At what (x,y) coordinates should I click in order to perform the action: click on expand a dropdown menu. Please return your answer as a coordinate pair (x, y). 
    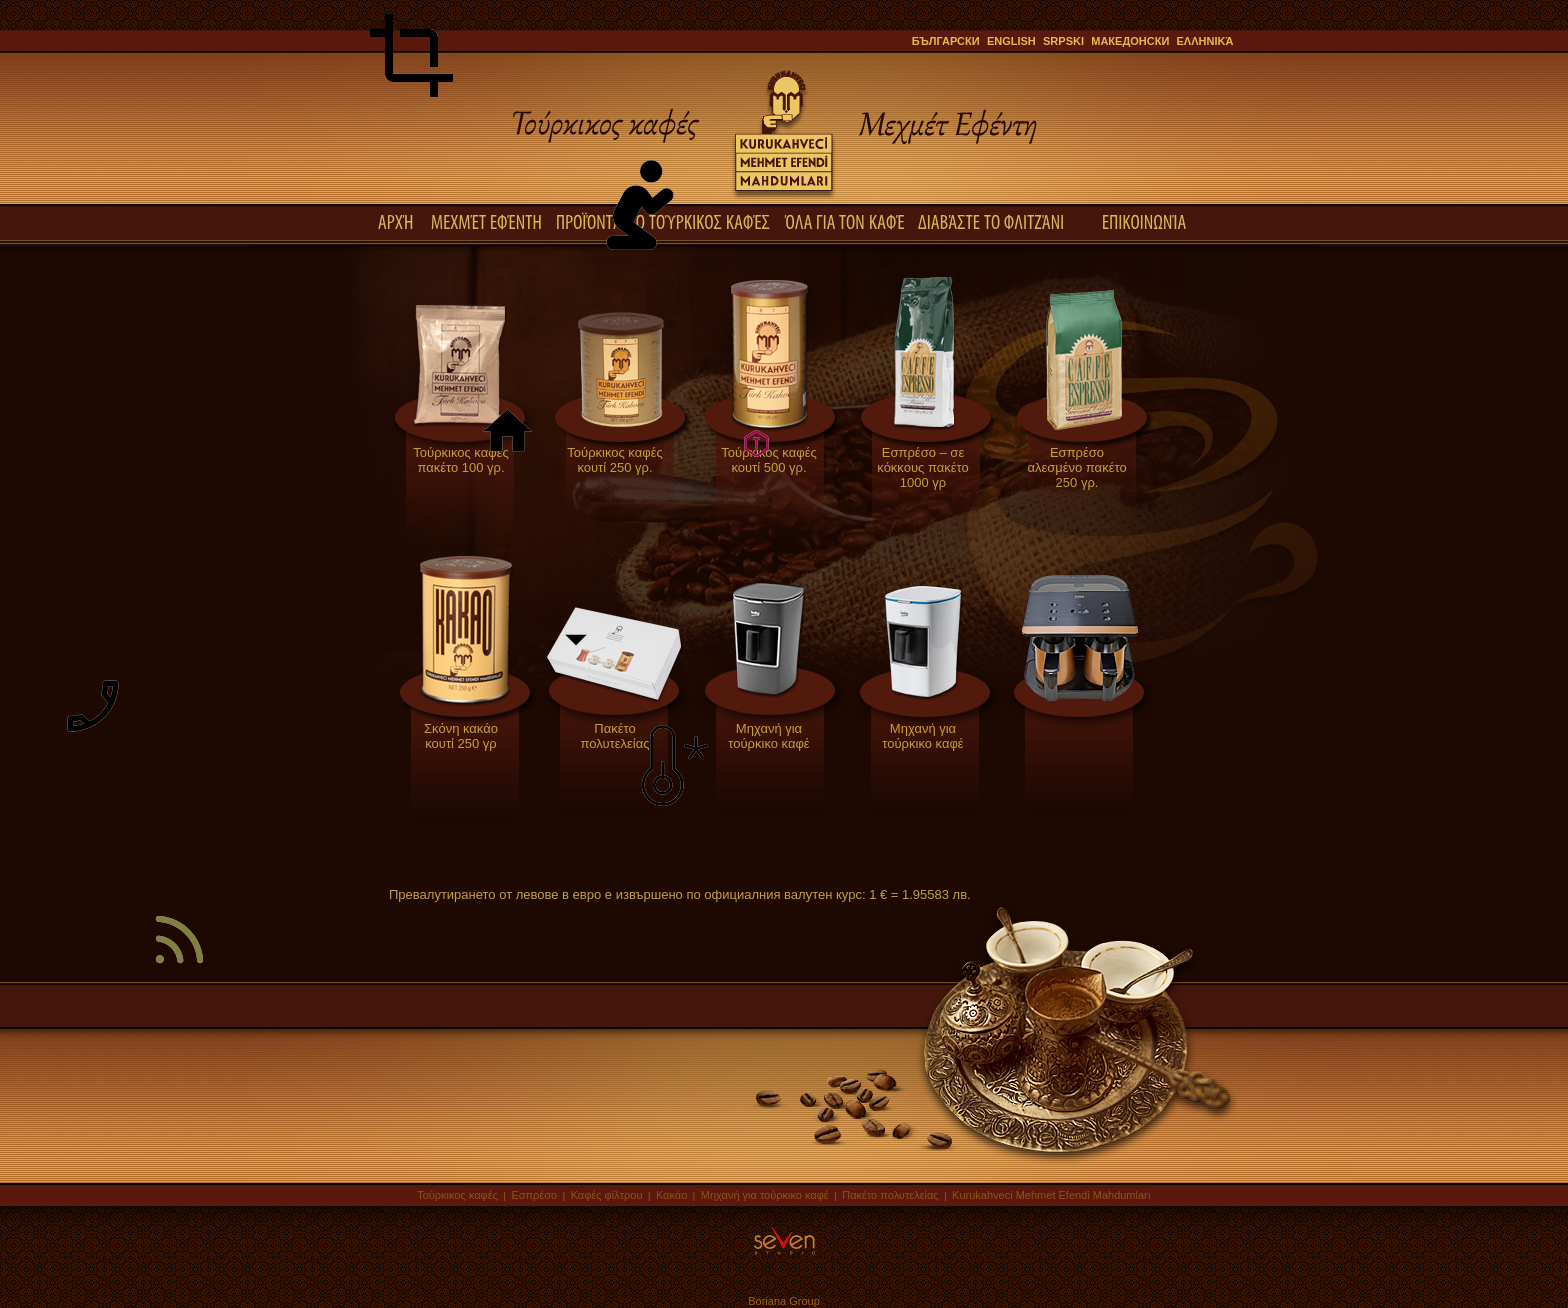
    Looking at the image, I should click on (576, 639).